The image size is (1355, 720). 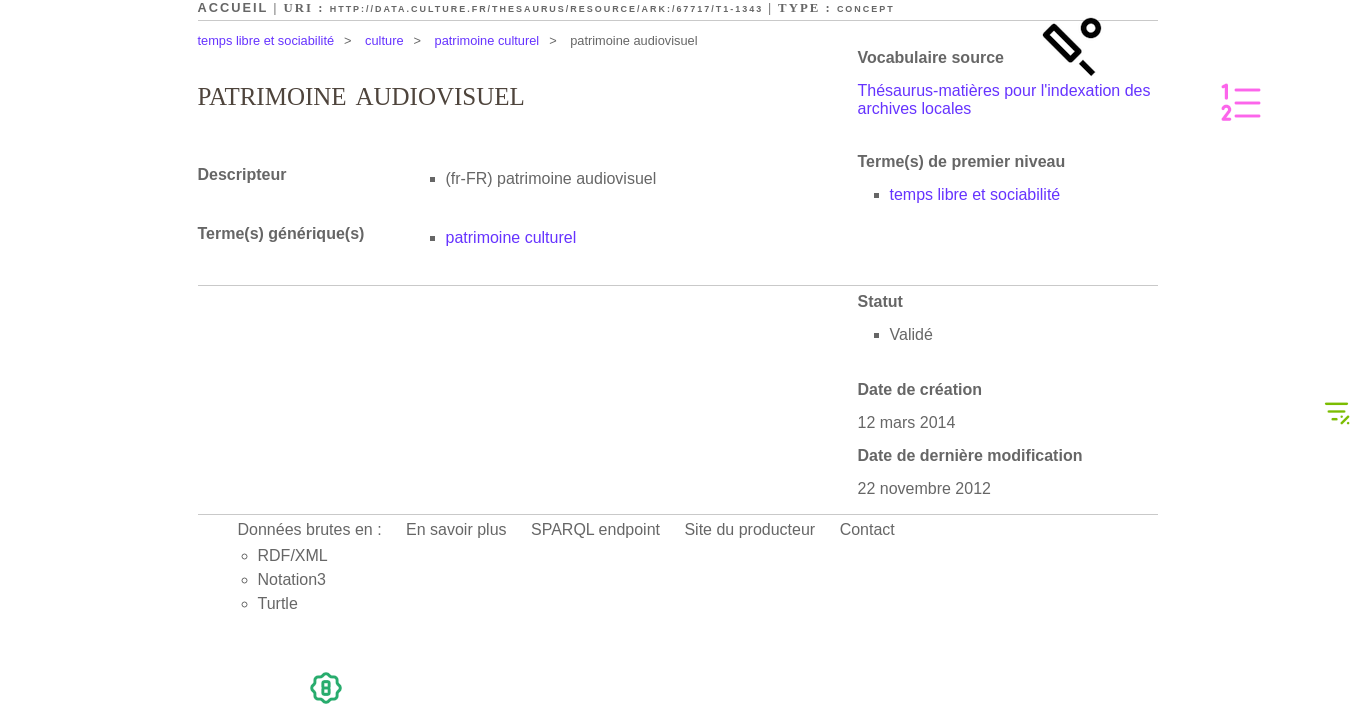 What do you see at coordinates (1336, 411) in the screenshot?
I see `filter items by discount or sale price` at bounding box center [1336, 411].